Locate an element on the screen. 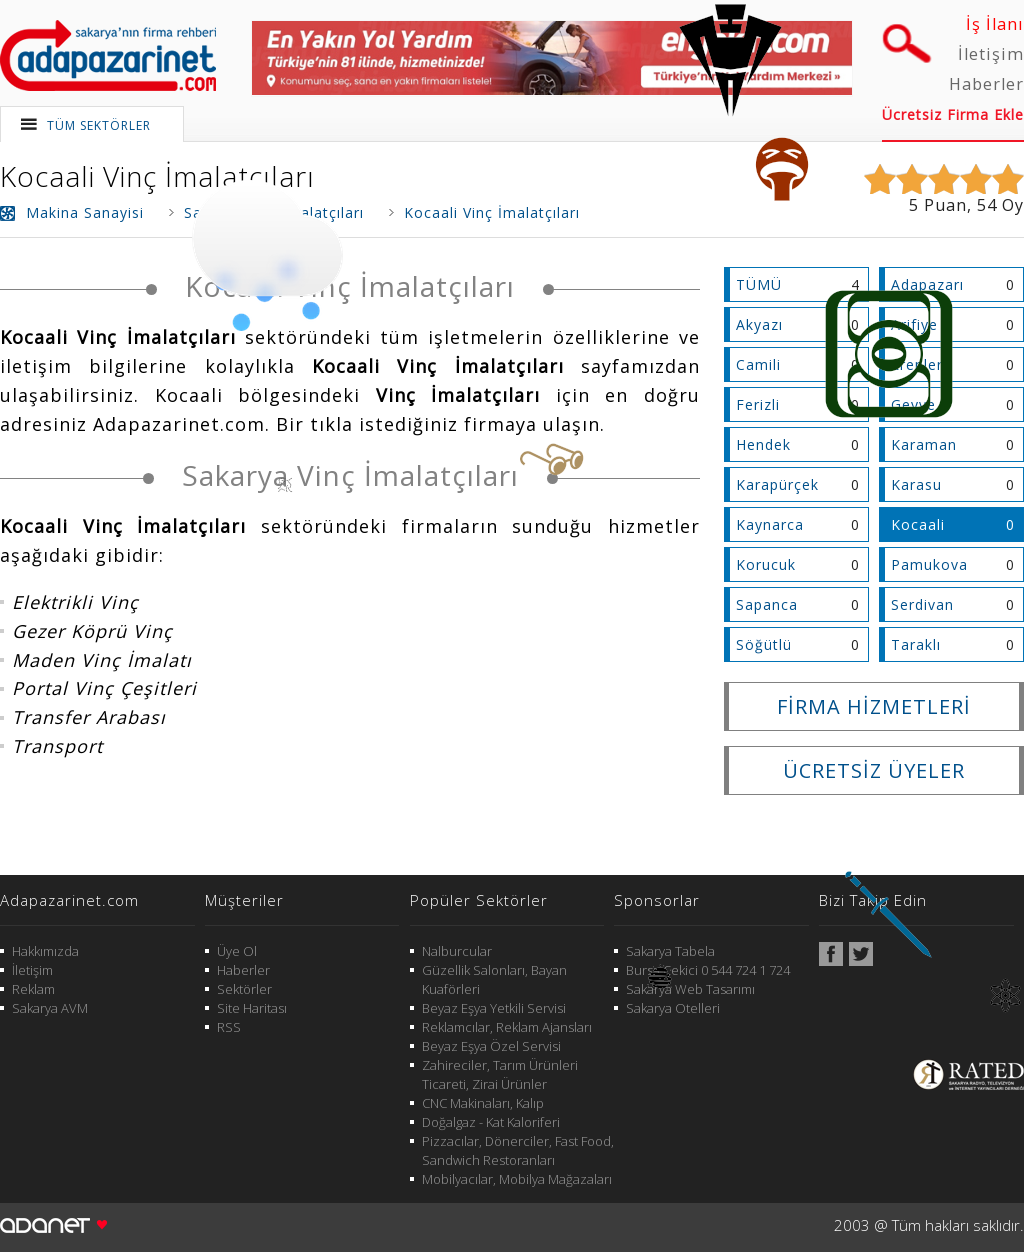 This screenshot has width=1024, height=1252. toggle reading mode or accessibility features is located at coordinates (551, 459).